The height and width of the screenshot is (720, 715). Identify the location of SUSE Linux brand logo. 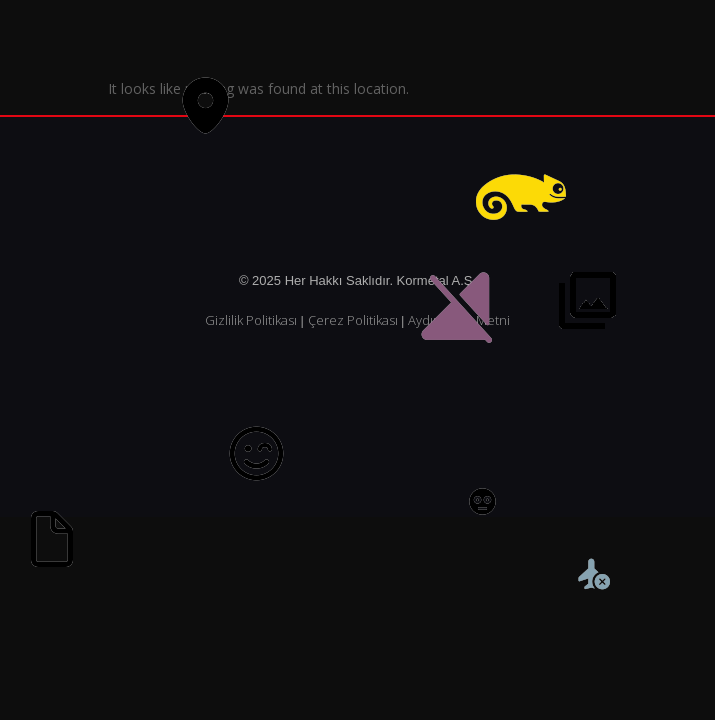
(521, 197).